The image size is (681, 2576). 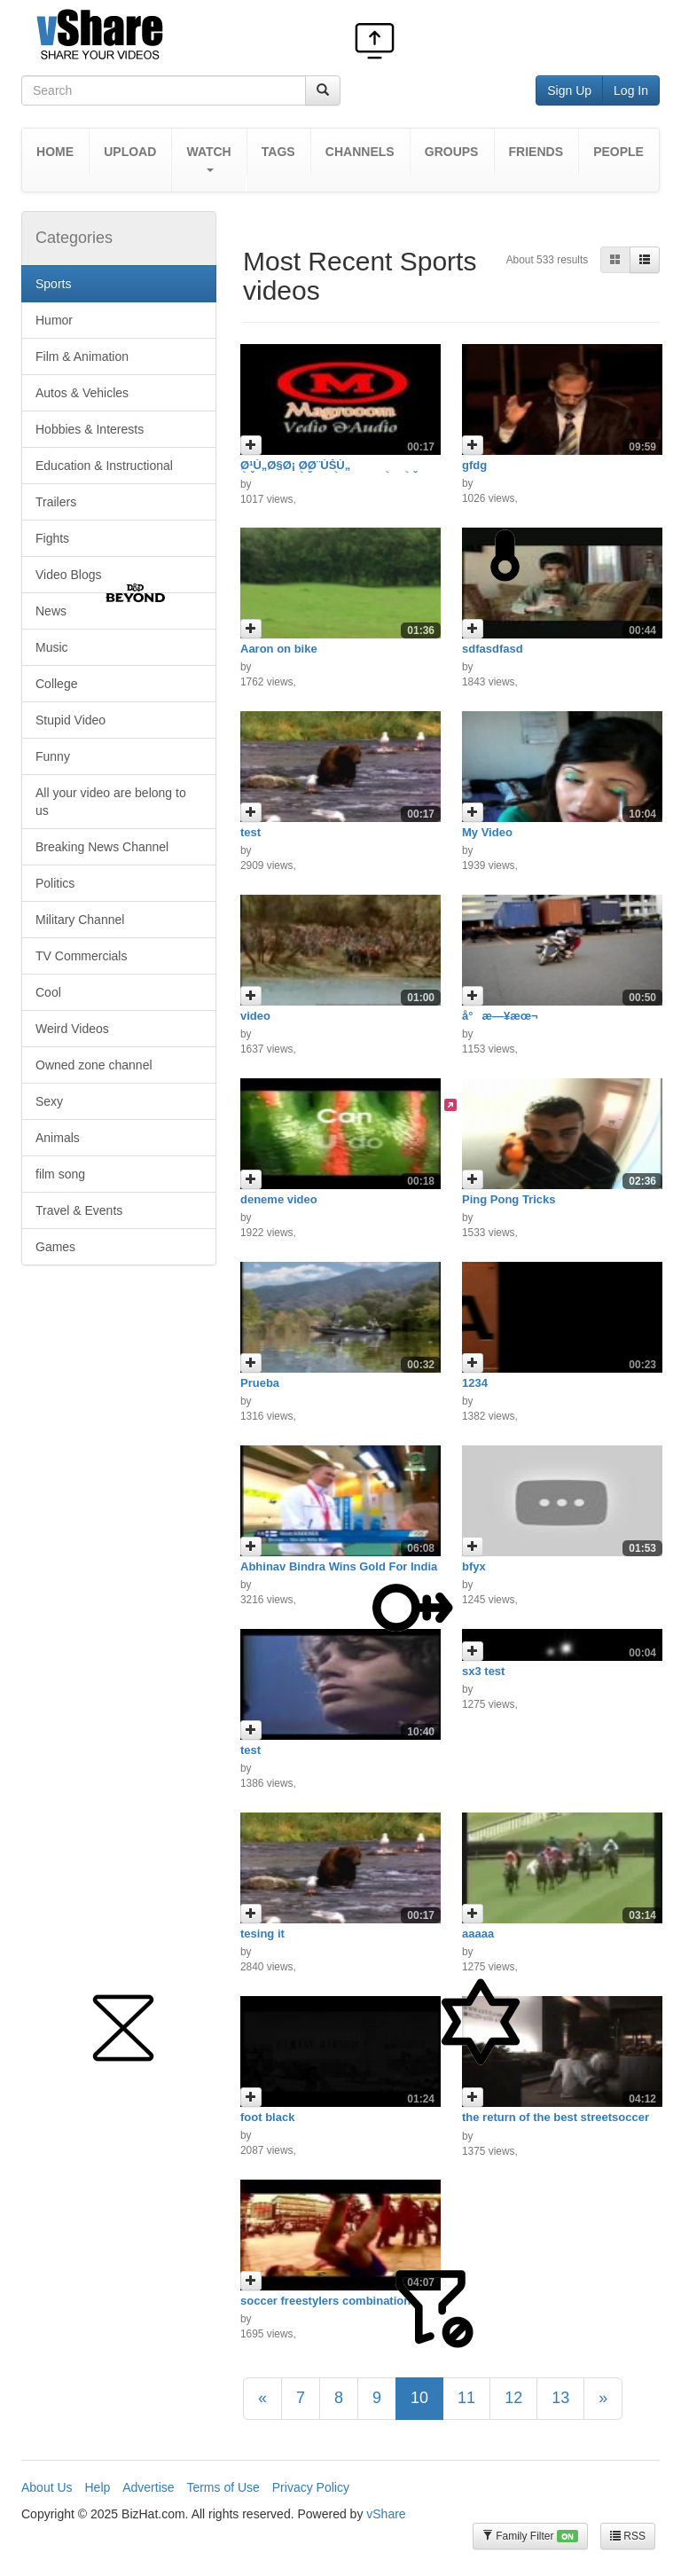 What do you see at coordinates (505, 555) in the screenshot?
I see `indicates lowest temperature or cold setting` at bounding box center [505, 555].